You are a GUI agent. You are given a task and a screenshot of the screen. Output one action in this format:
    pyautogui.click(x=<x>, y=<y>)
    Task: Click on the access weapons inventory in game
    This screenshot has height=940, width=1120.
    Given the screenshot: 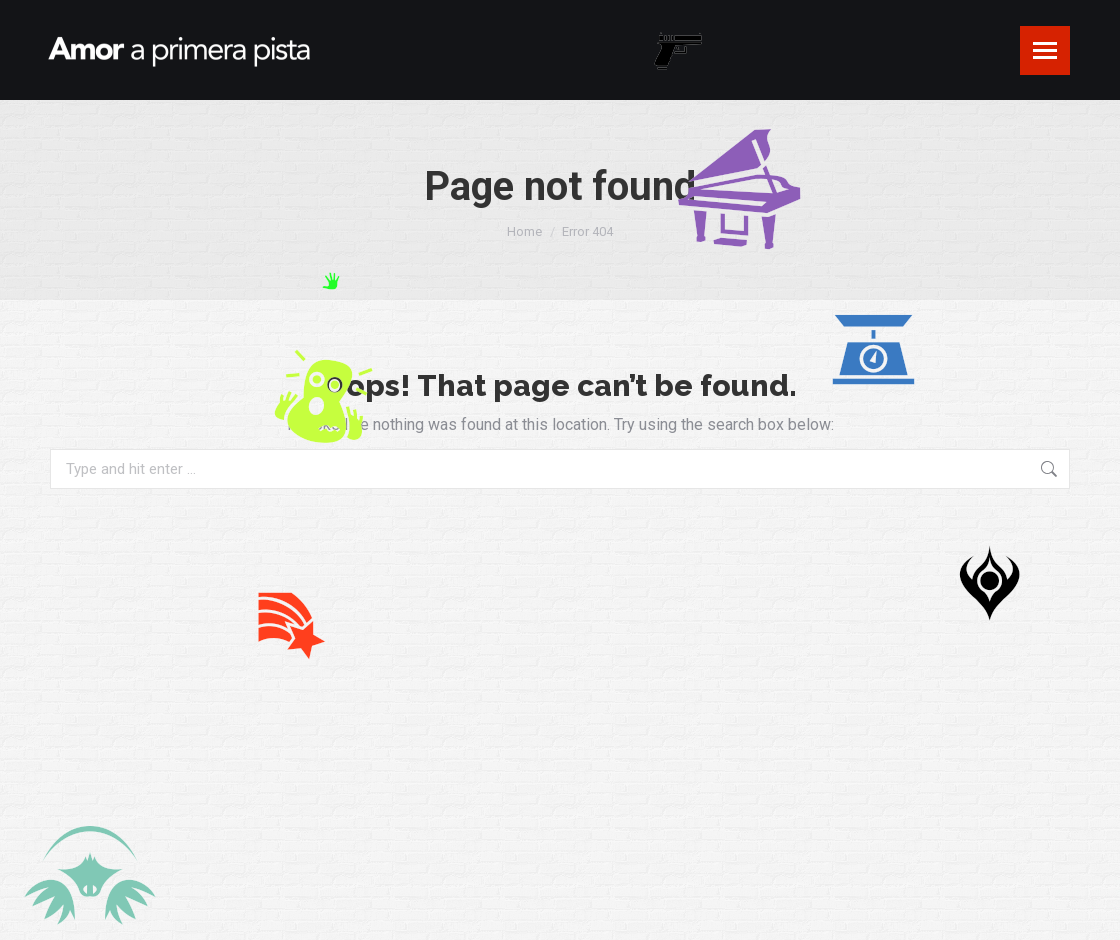 What is the action you would take?
    pyautogui.click(x=678, y=51)
    